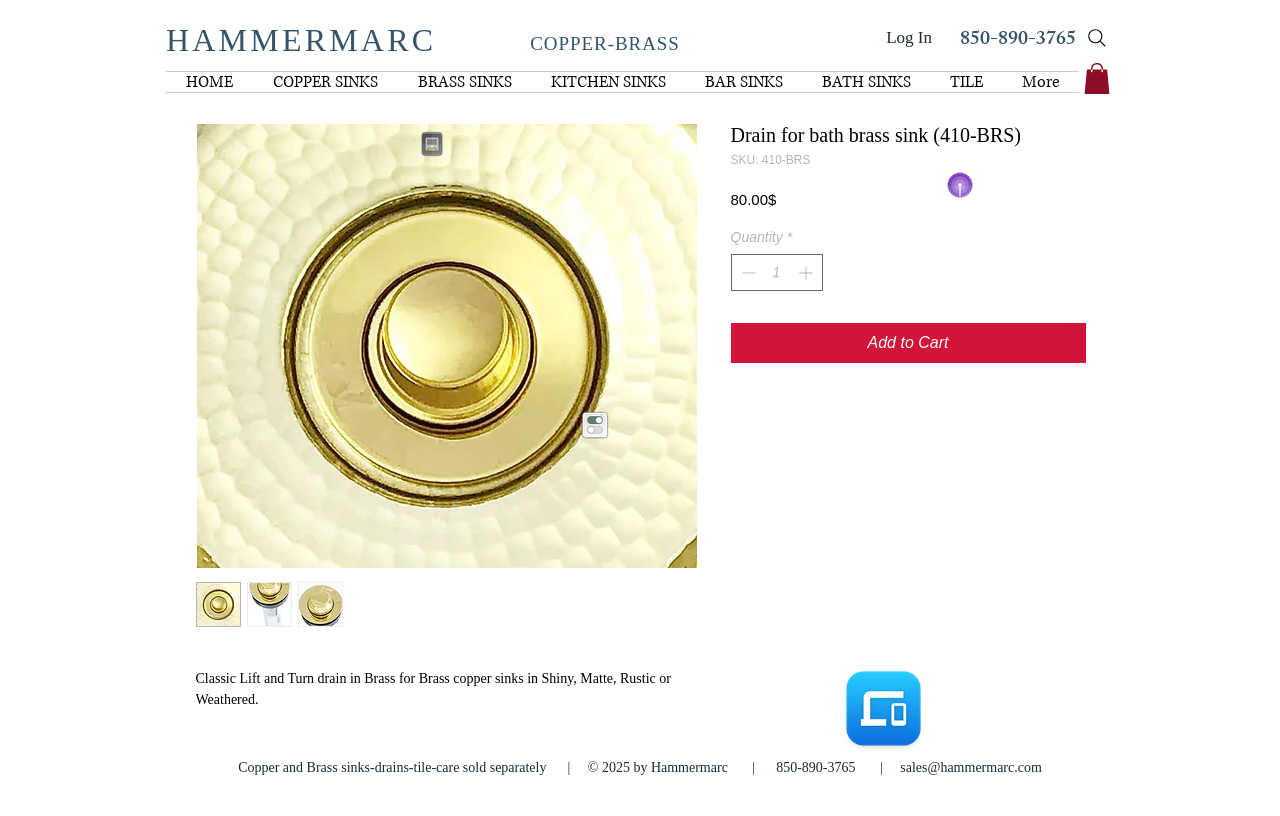  What do you see at coordinates (883, 708) in the screenshot?
I see `connect and sync devices with zorin connect` at bounding box center [883, 708].